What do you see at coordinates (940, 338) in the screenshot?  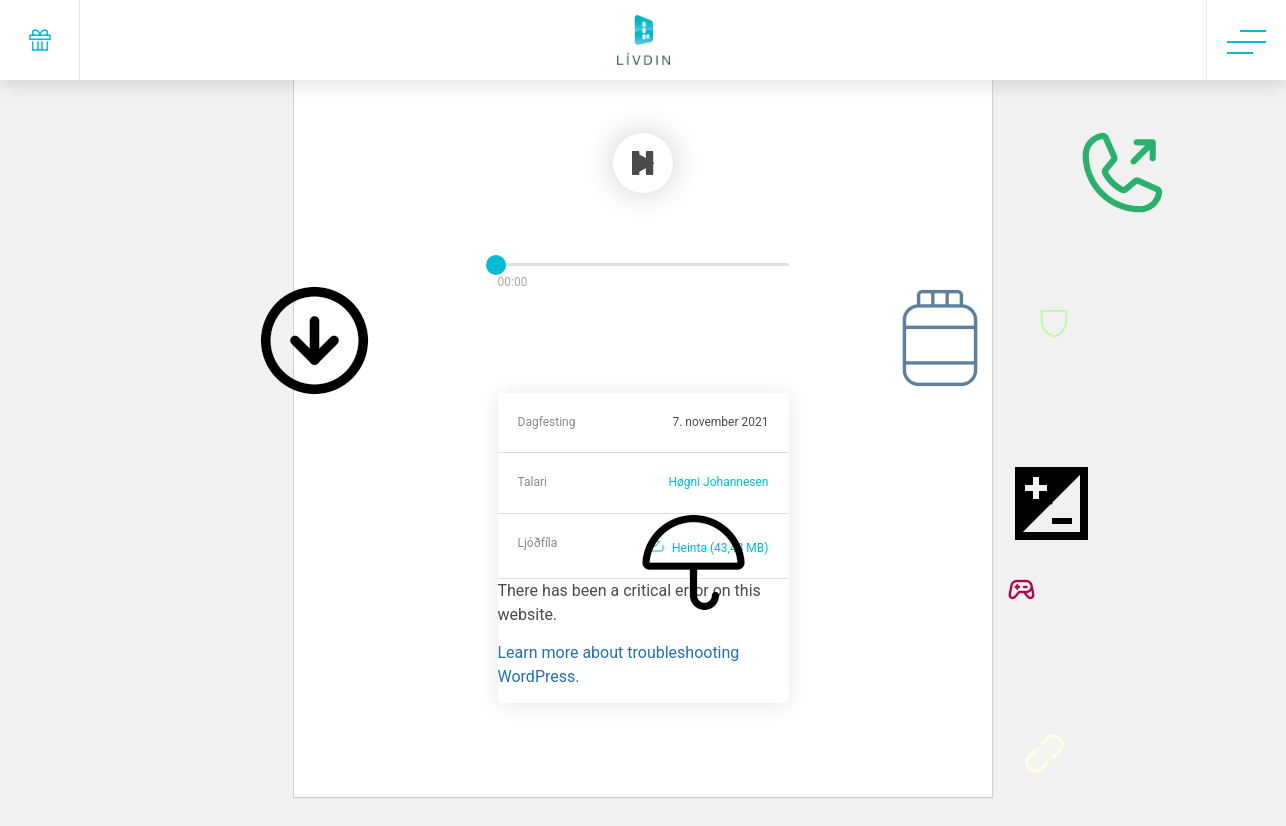 I see `view or manage stored items` at bounding box center [940, 338].